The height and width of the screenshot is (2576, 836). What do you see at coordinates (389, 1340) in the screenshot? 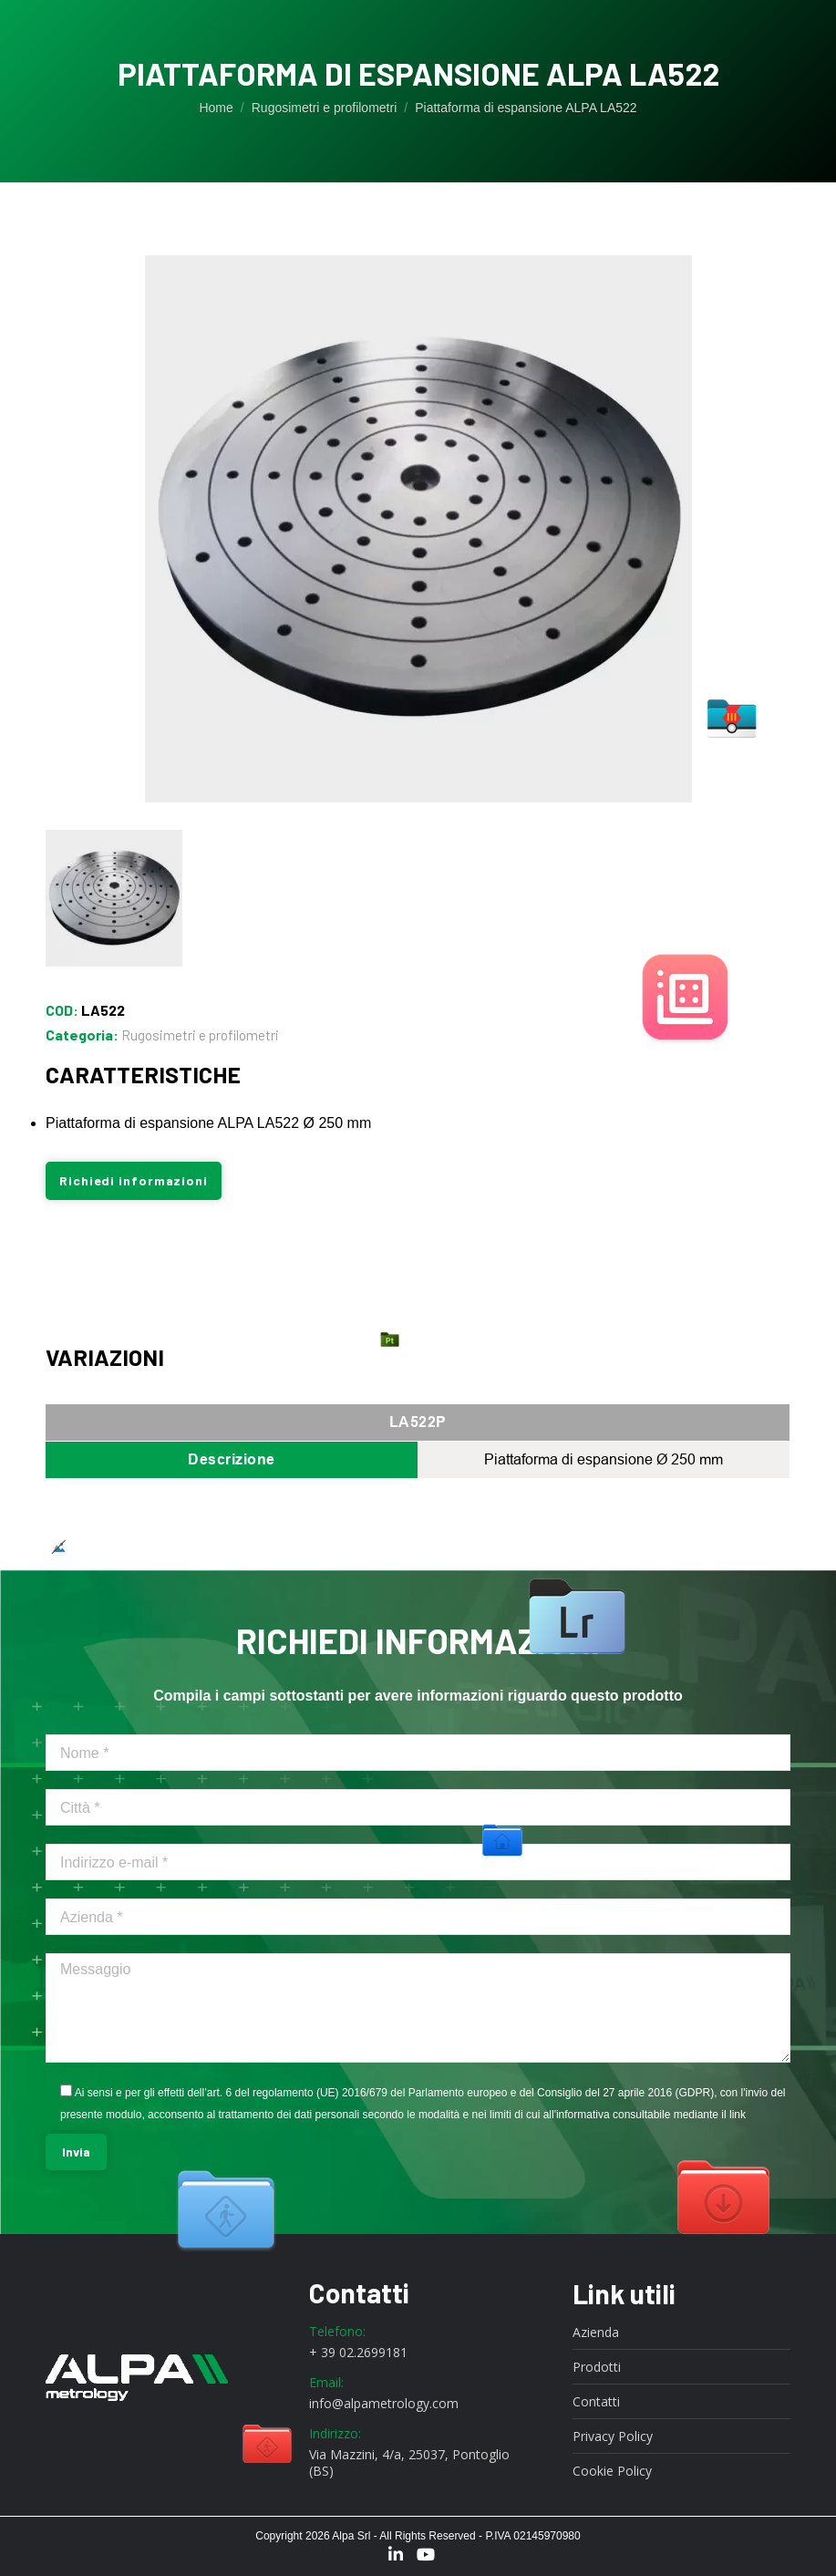
I see `open folder containing Adobe Substance Painter project files` at bounding box center [389, 1340].